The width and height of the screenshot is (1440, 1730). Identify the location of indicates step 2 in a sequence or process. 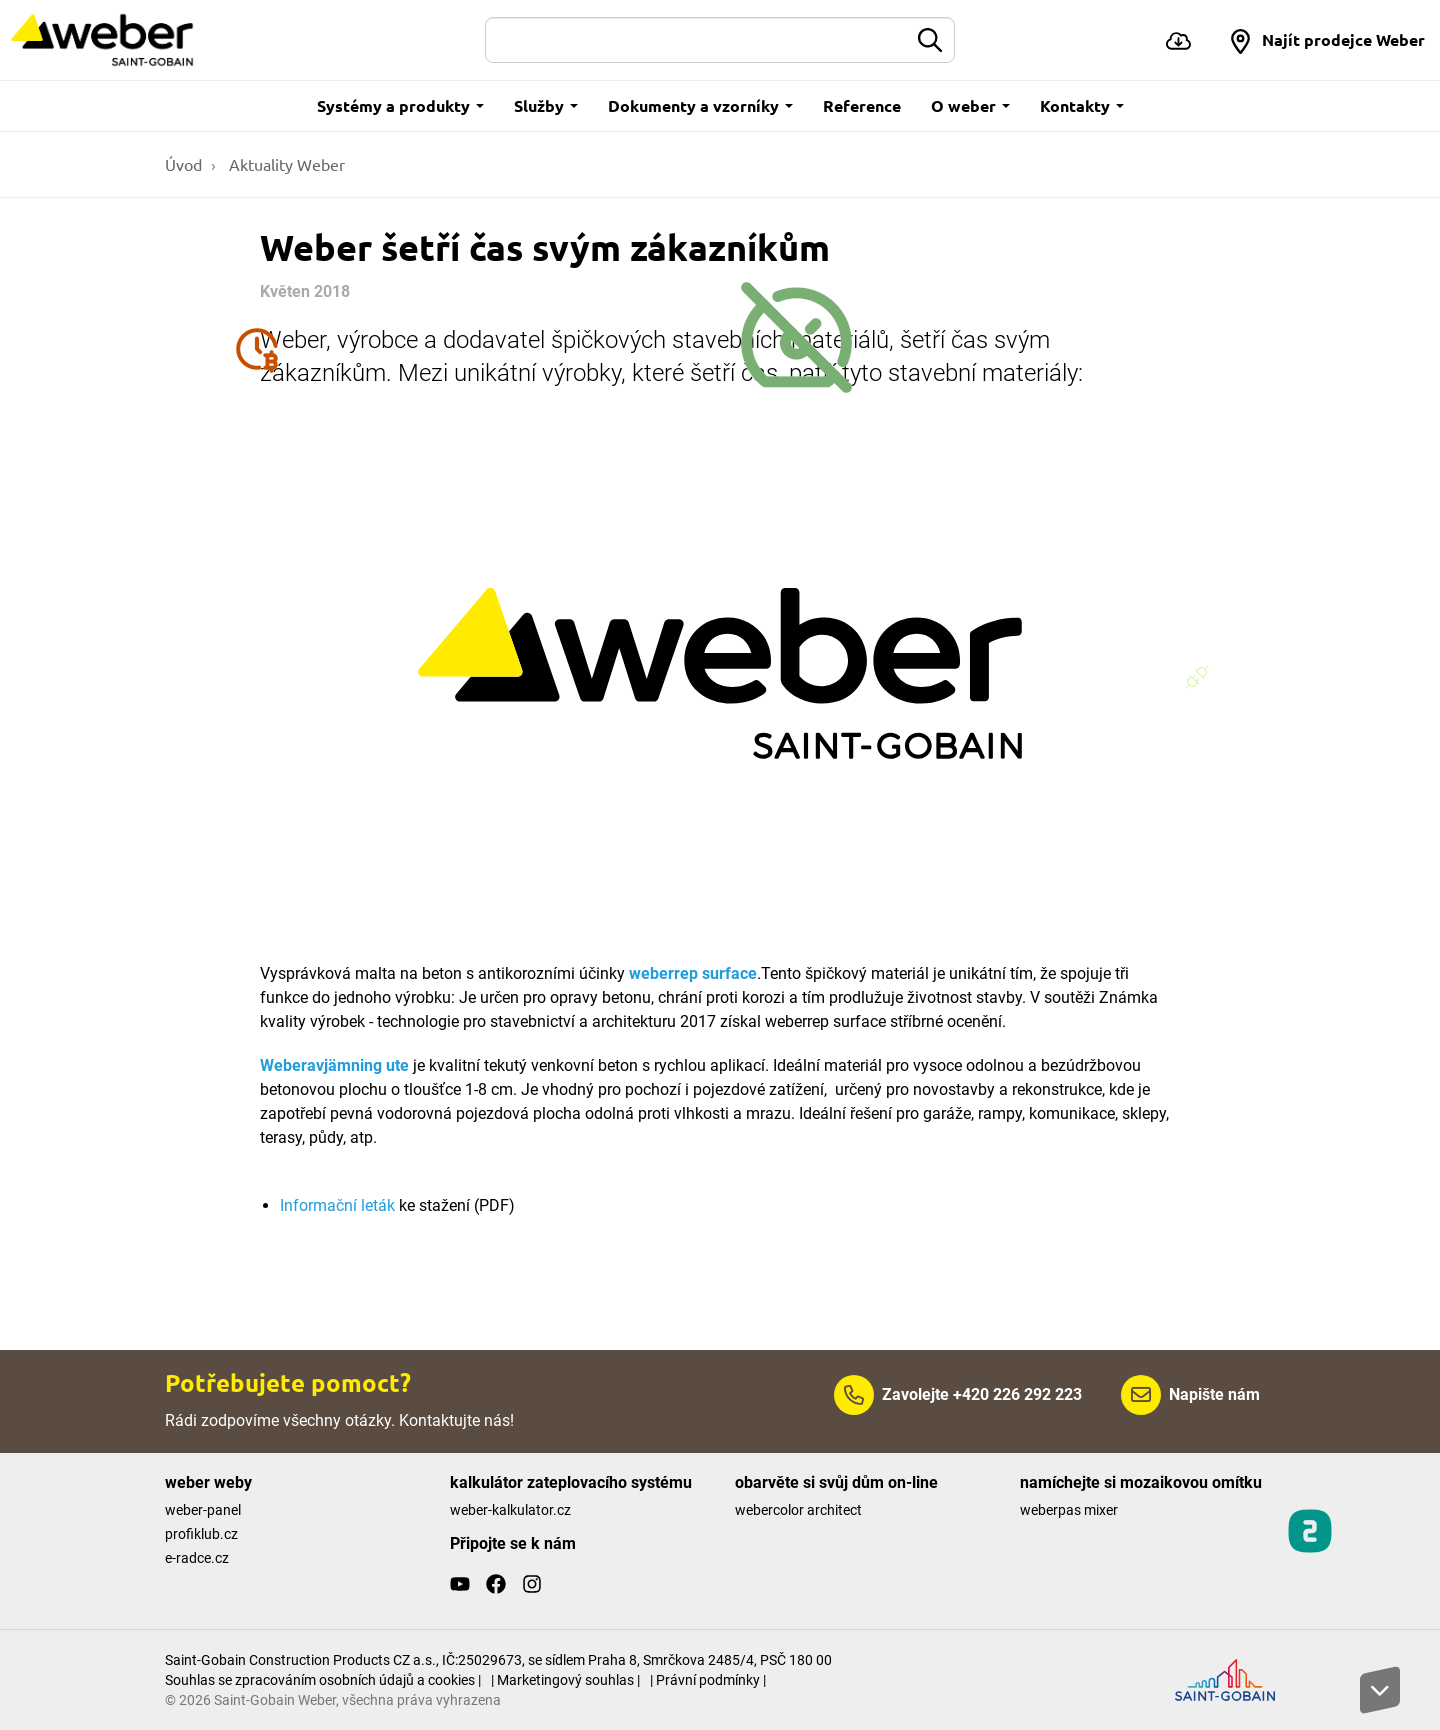
(1310, 1531).